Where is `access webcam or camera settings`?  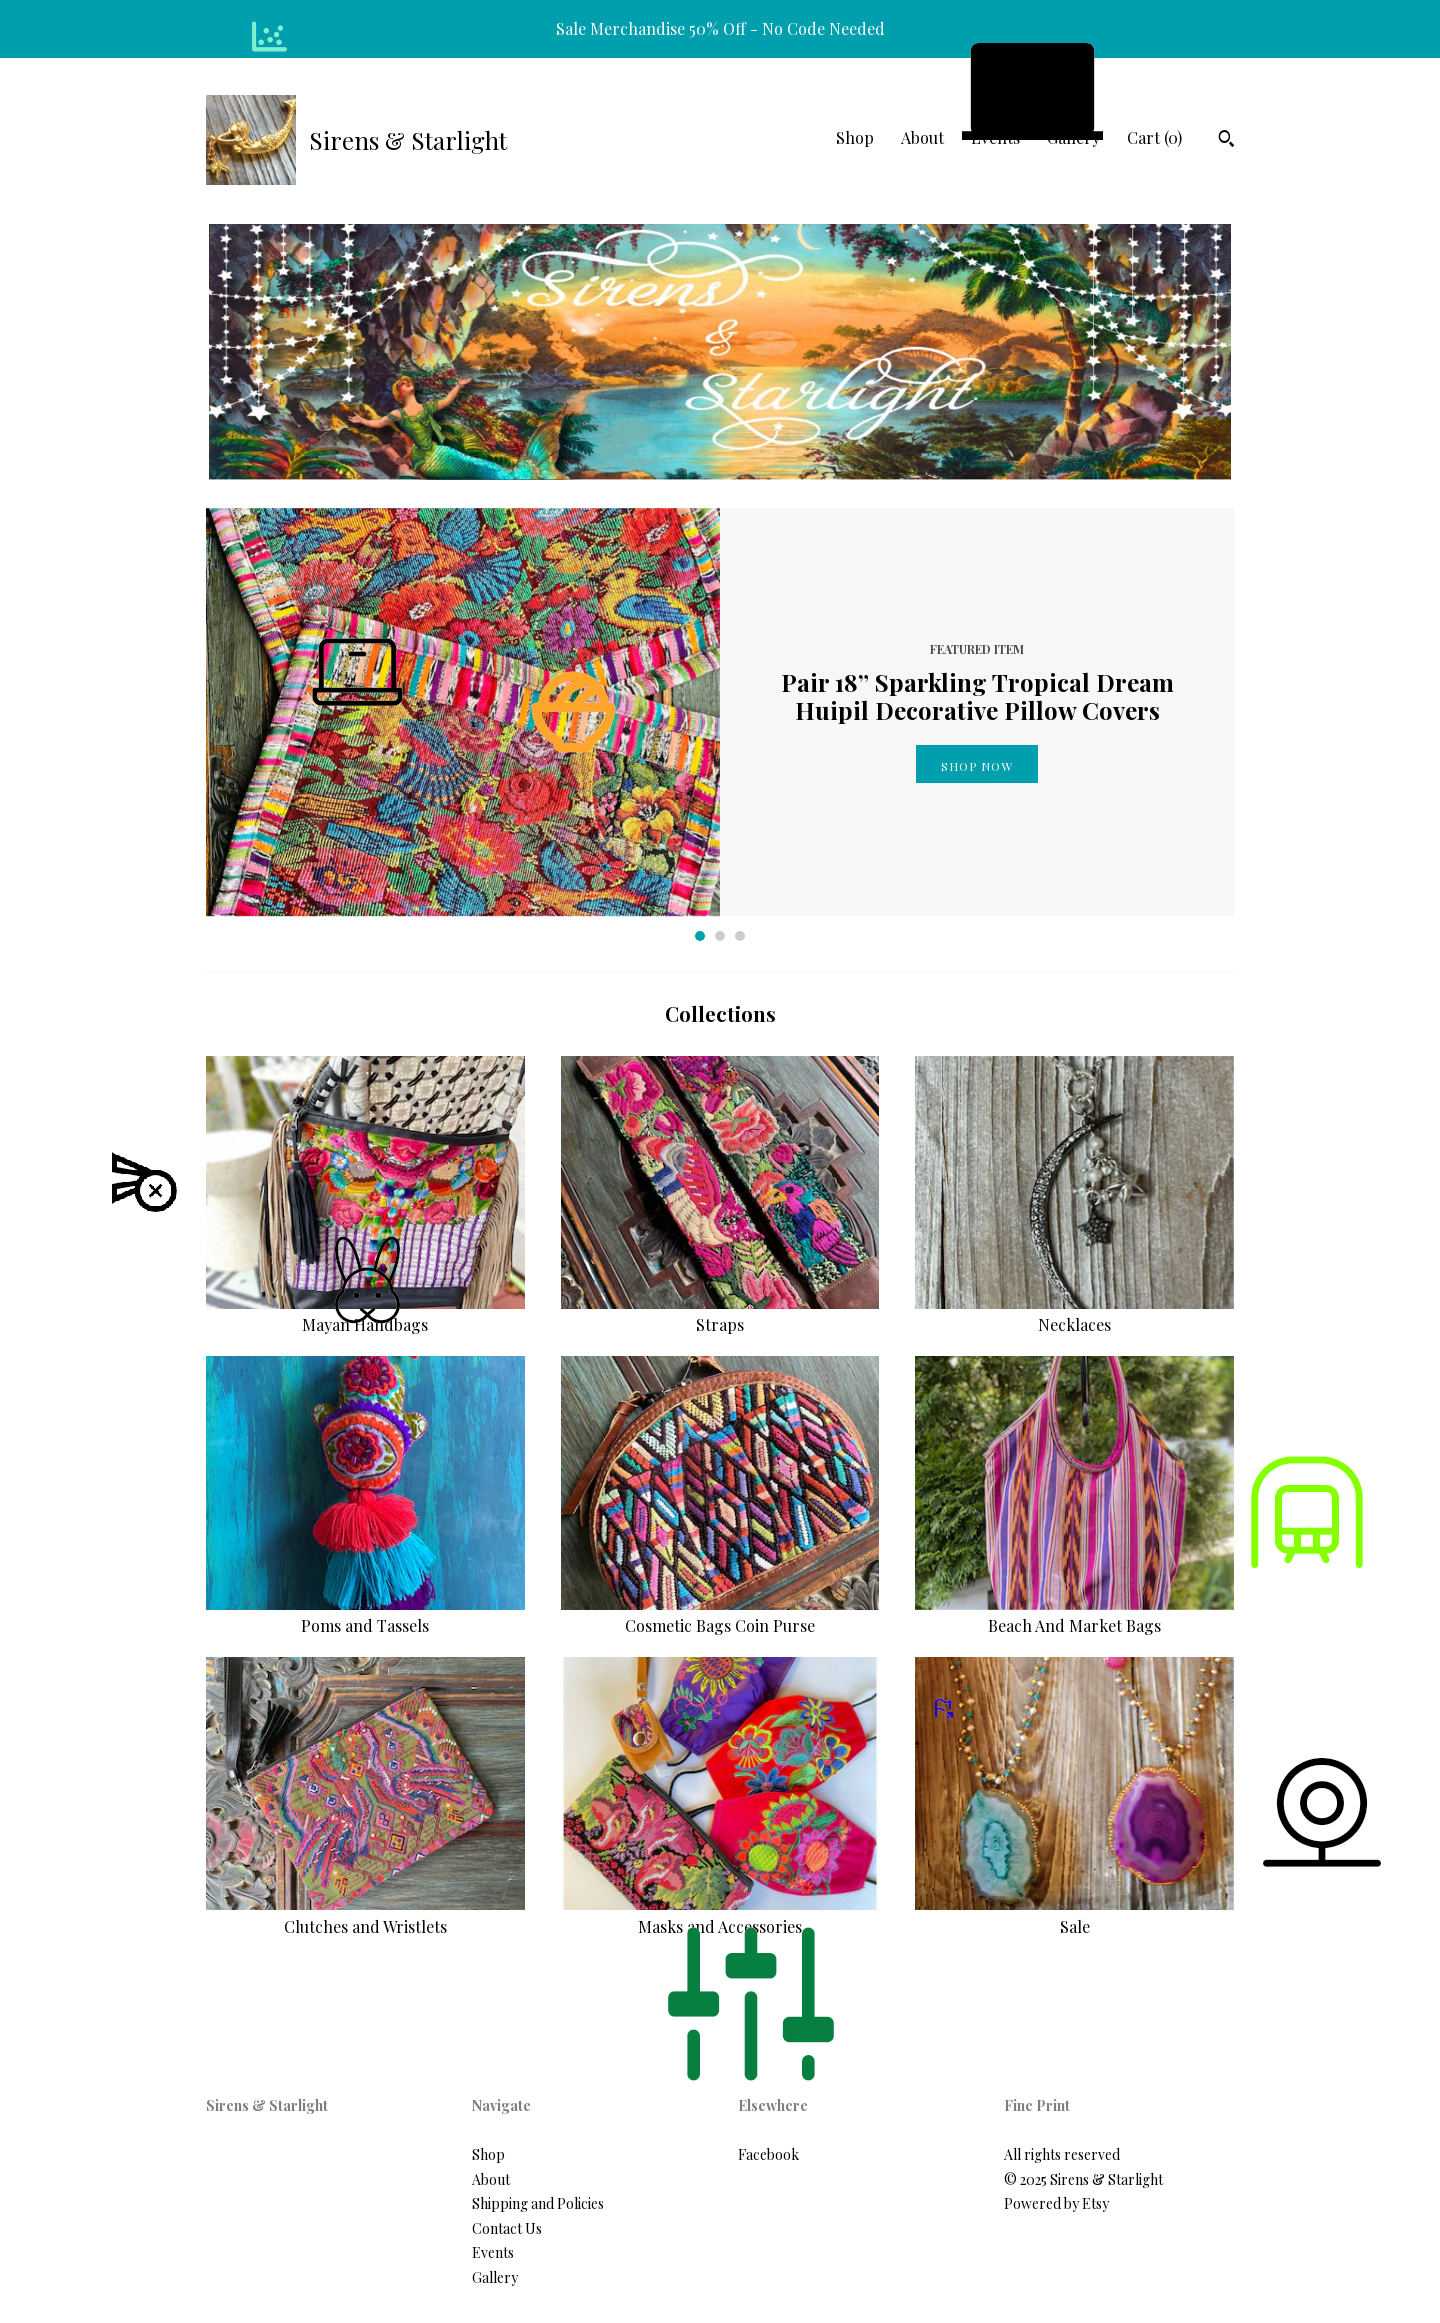 access webcam or camera settings is located at coordinates (1322, 1817).